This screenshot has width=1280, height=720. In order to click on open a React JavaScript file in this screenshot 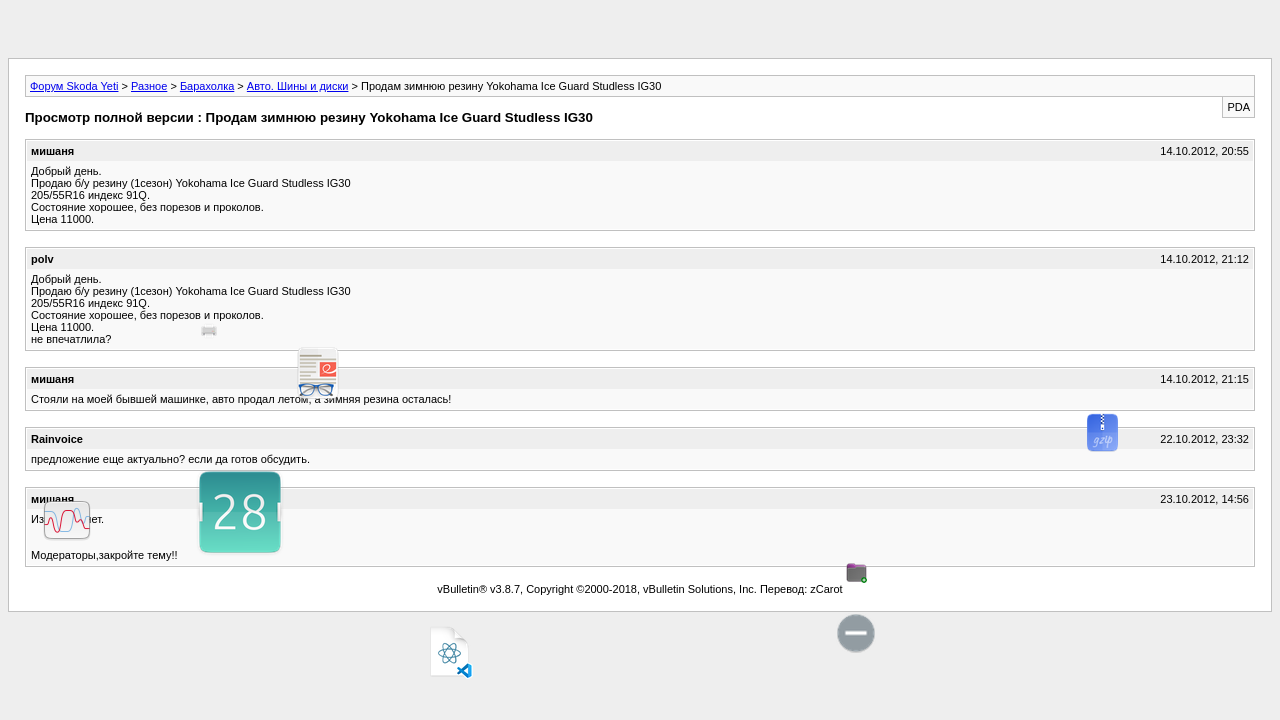, I will do `click(449, 652)`.